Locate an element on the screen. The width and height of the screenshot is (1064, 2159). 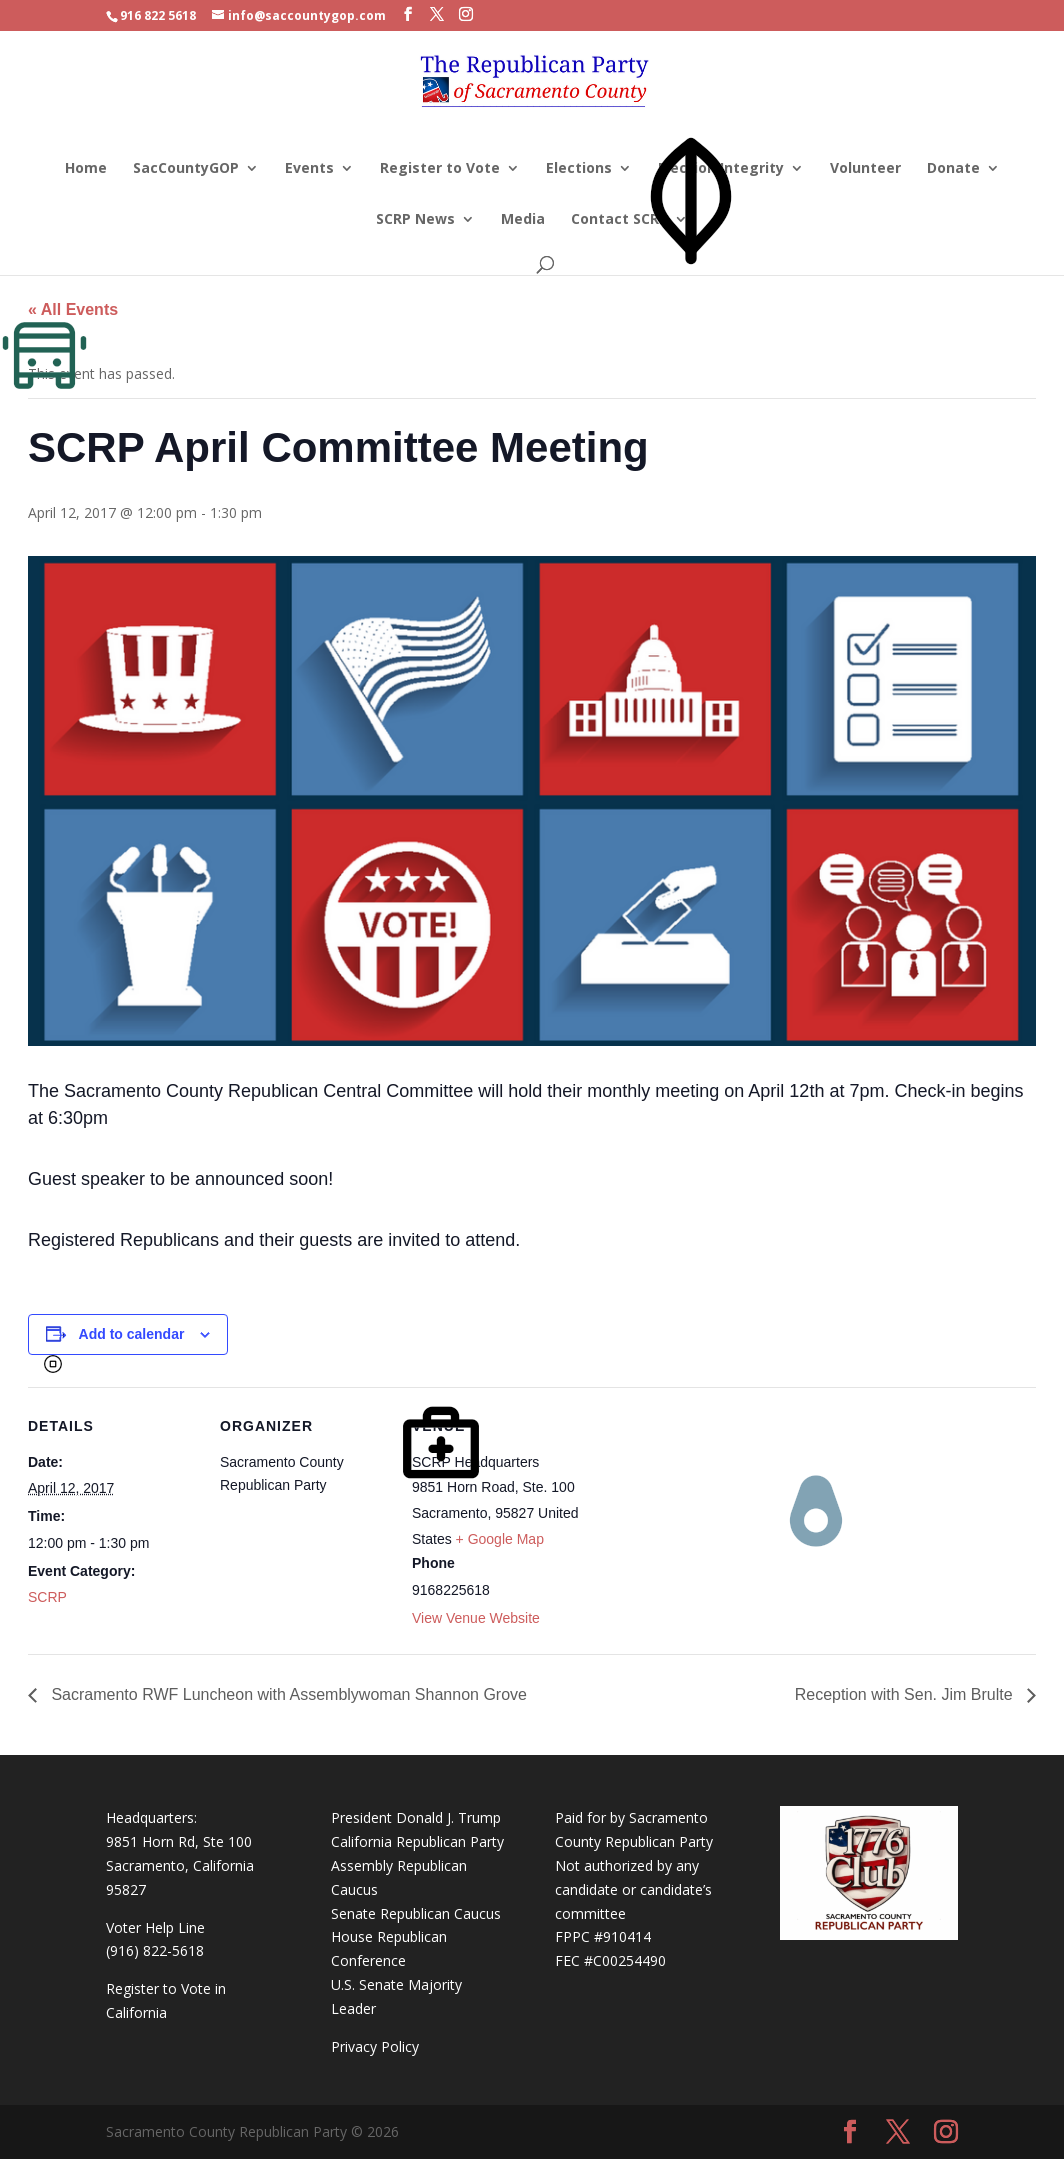
indicates vegetarian or vegan food options is located at coordinates (816, 1511).